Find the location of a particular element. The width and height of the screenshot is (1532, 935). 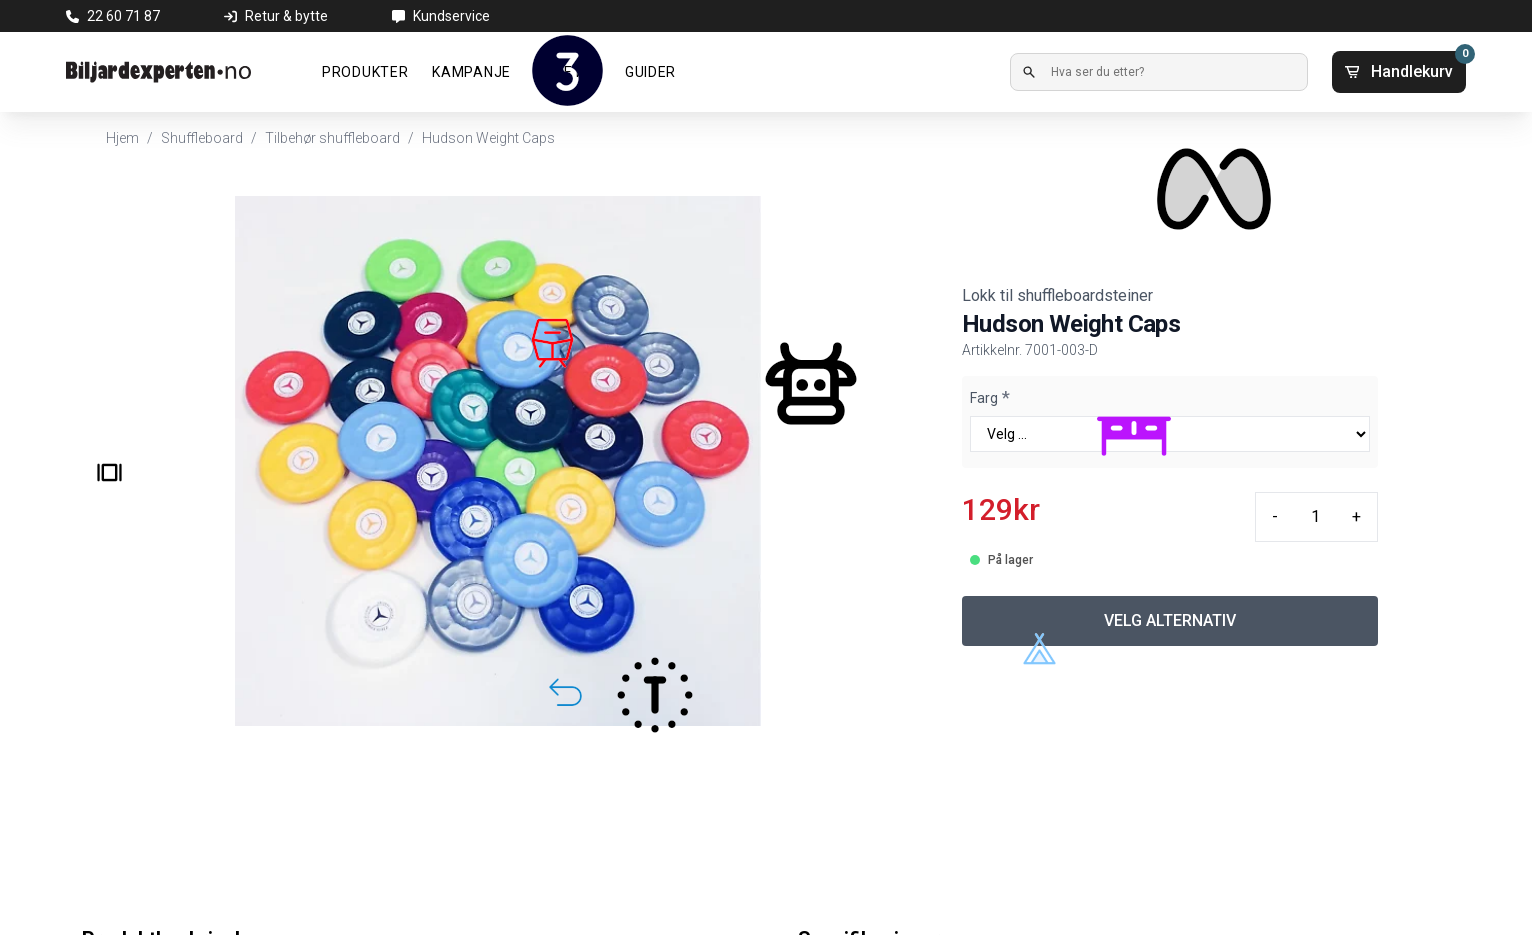

access farm or agriculture features is located at coordinates (811, 385).